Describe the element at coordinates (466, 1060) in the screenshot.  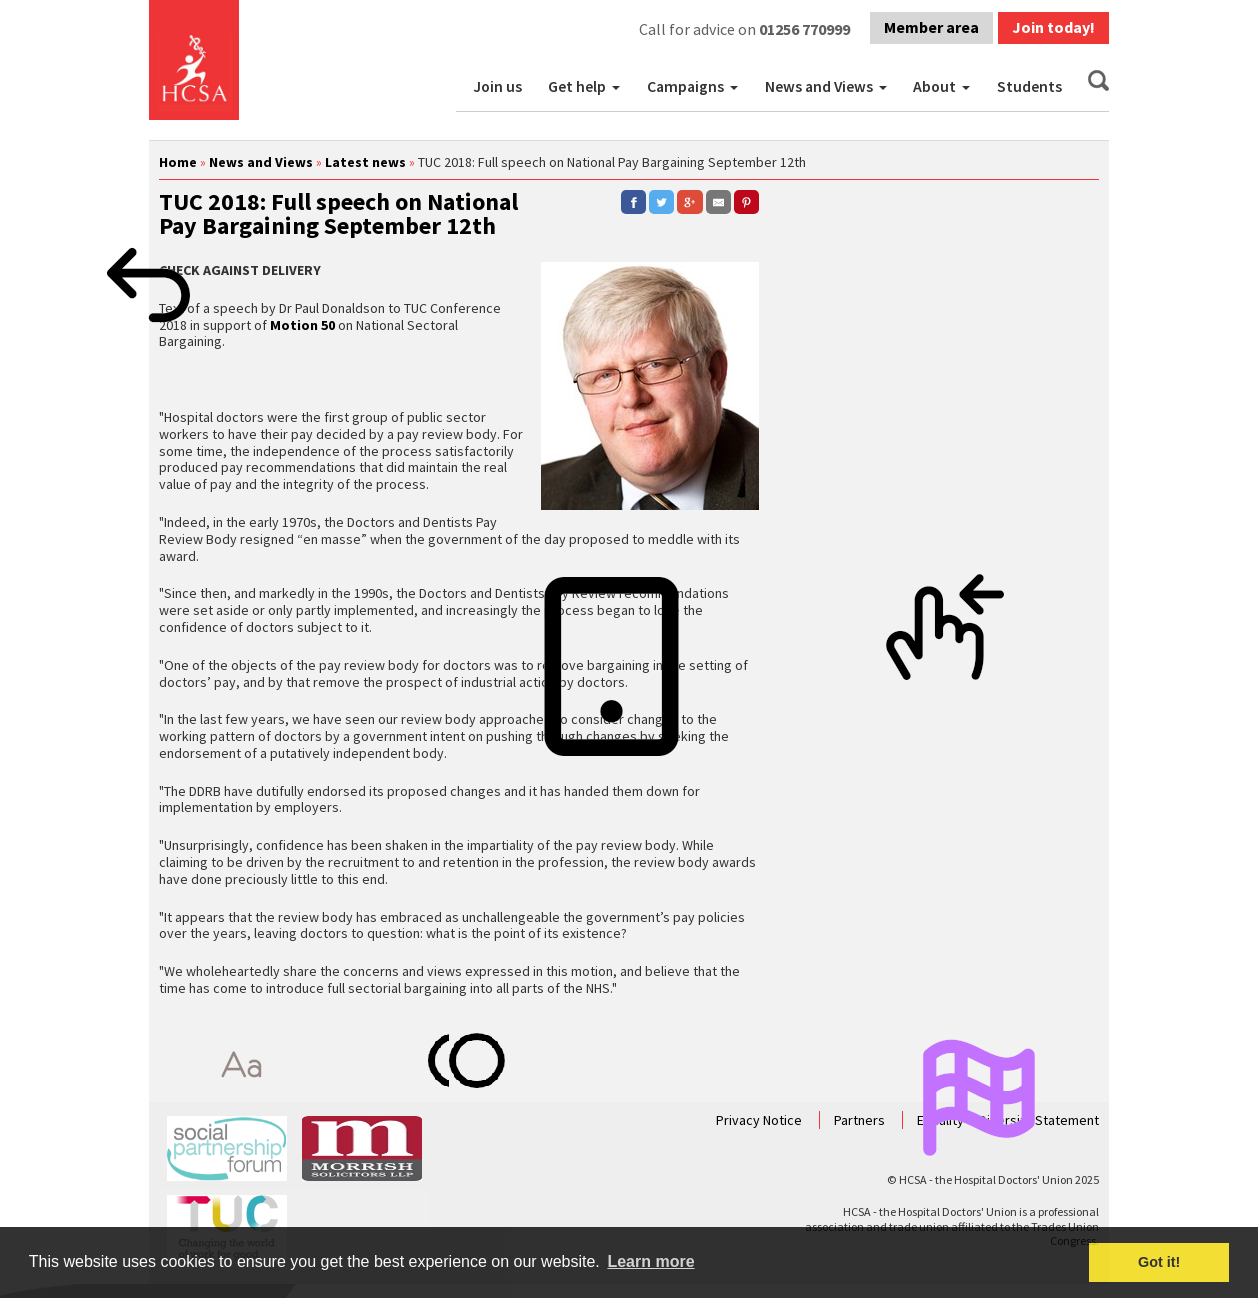
I see `view toll or payment information` at that location.